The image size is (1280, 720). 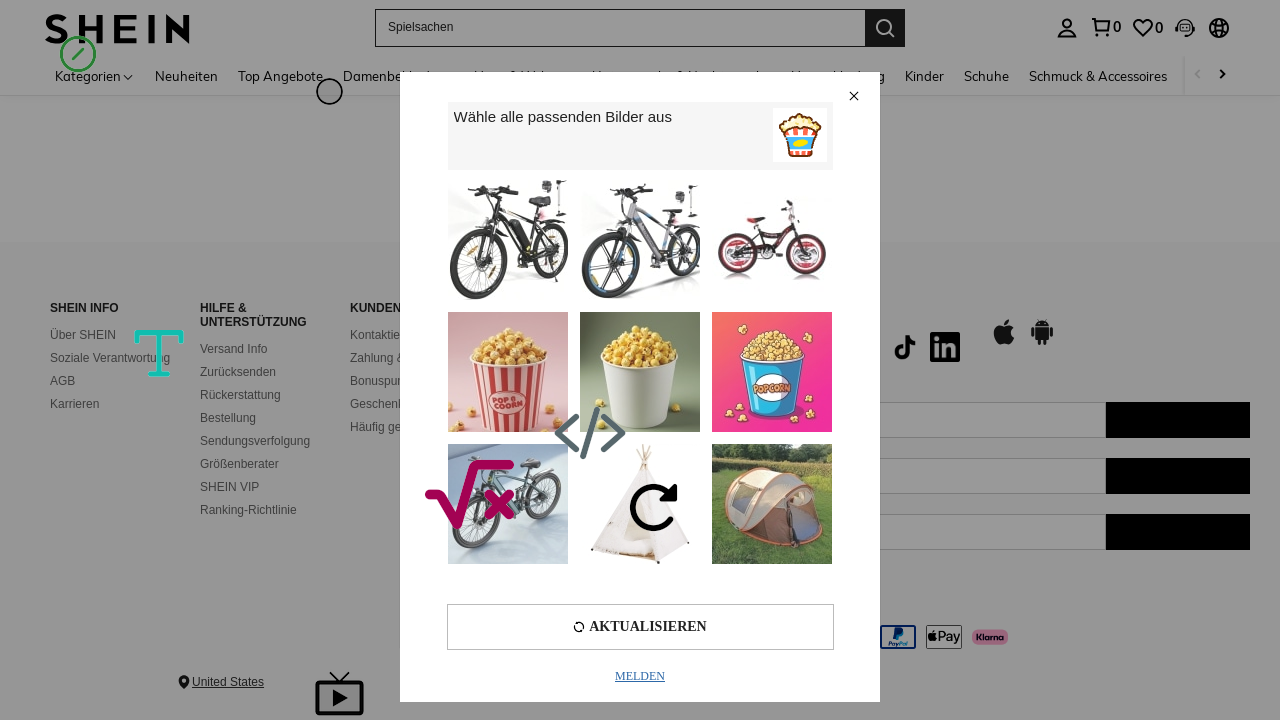 What do you see at coordinates (329, 91) in the screenshot?
I see `unselected radio button option` at bounding box center [329, 91].